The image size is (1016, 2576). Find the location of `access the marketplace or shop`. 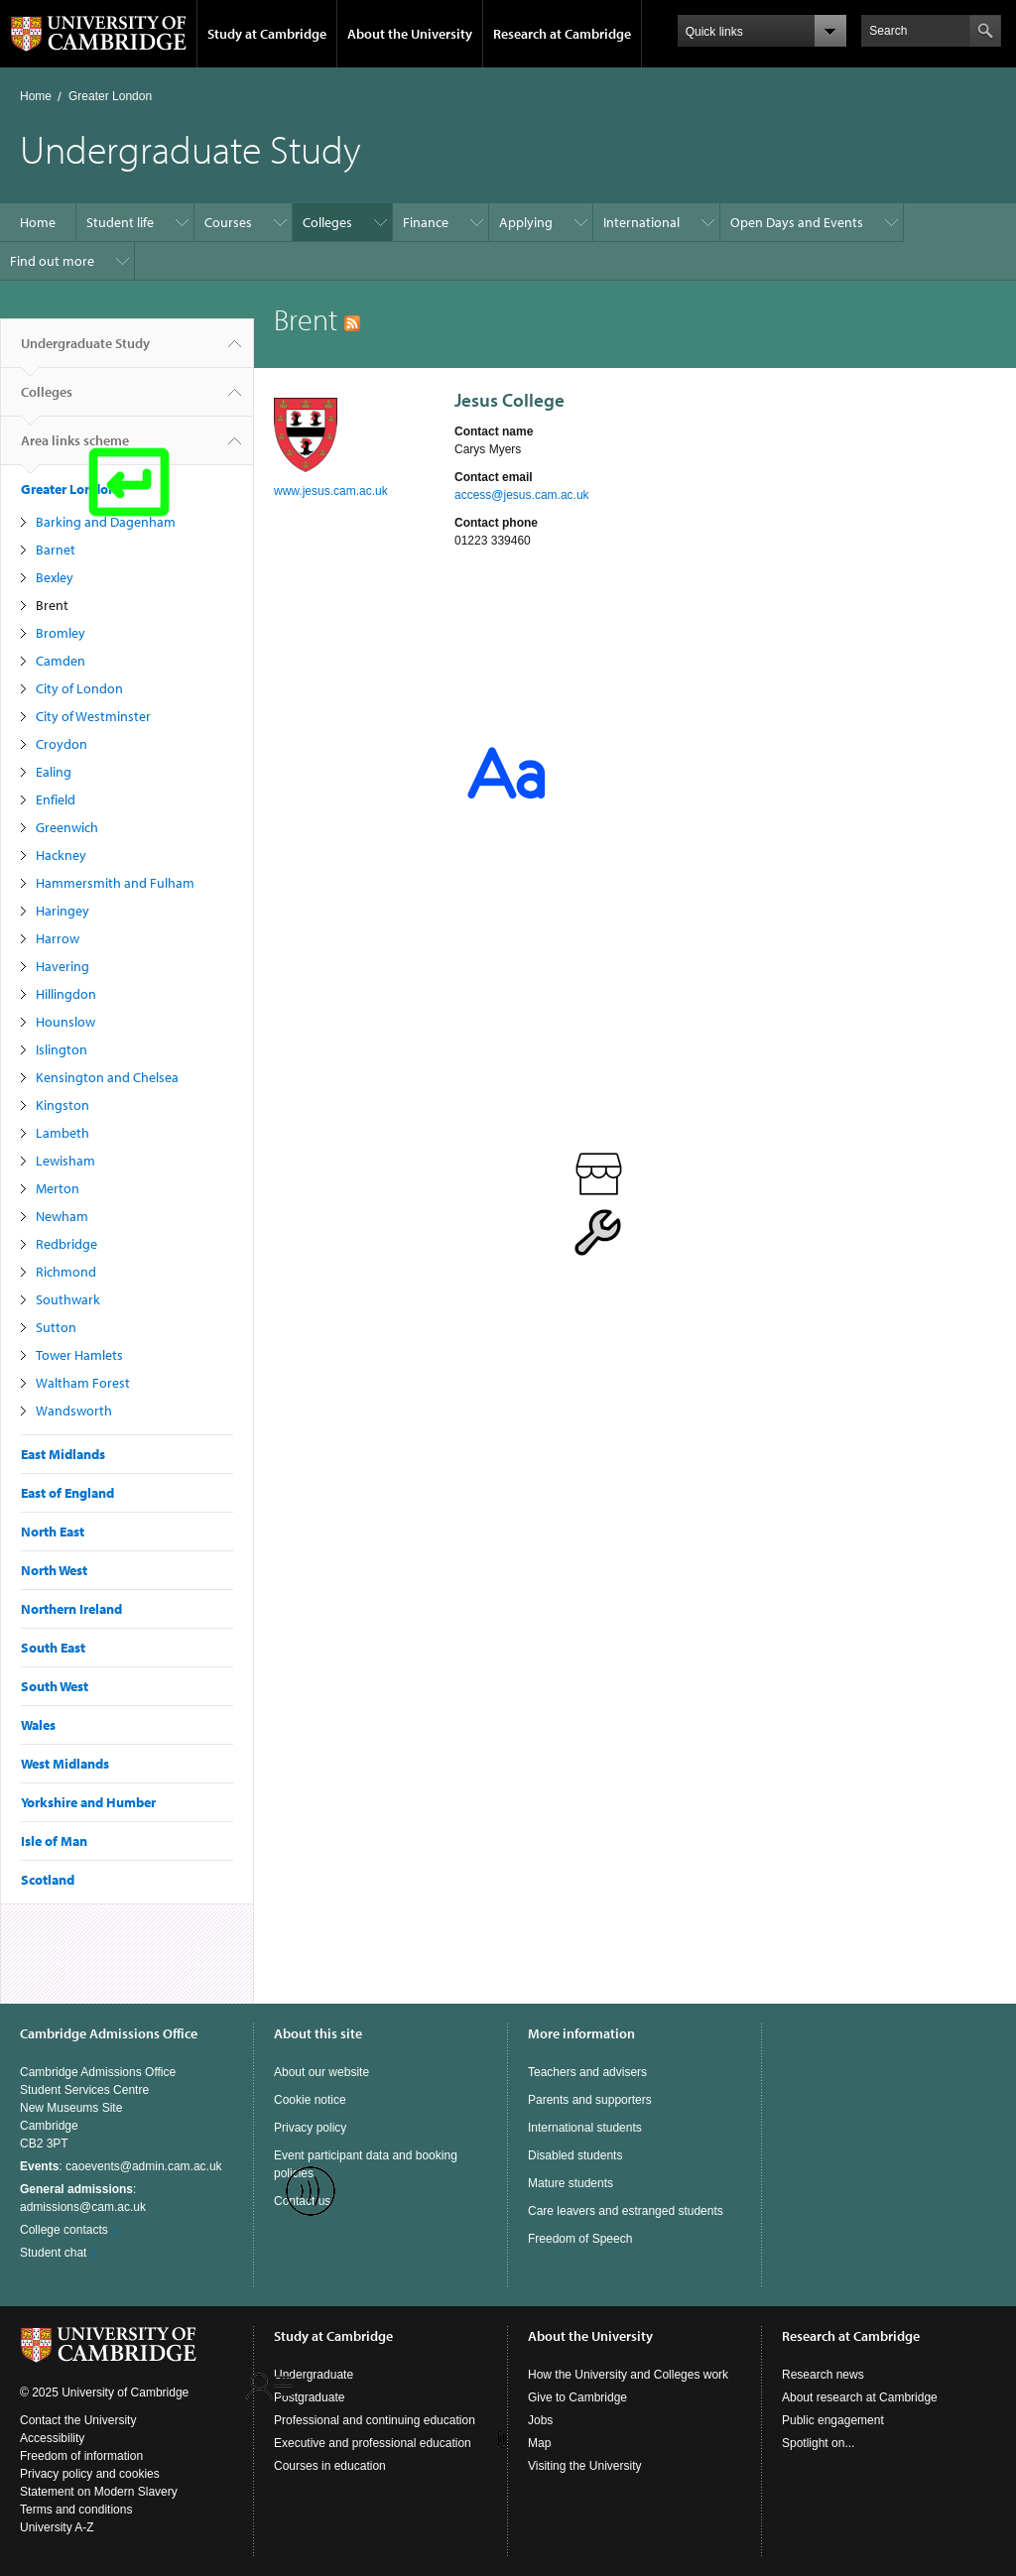

access the marketplace or shop is located at coordinates (598, 1173).